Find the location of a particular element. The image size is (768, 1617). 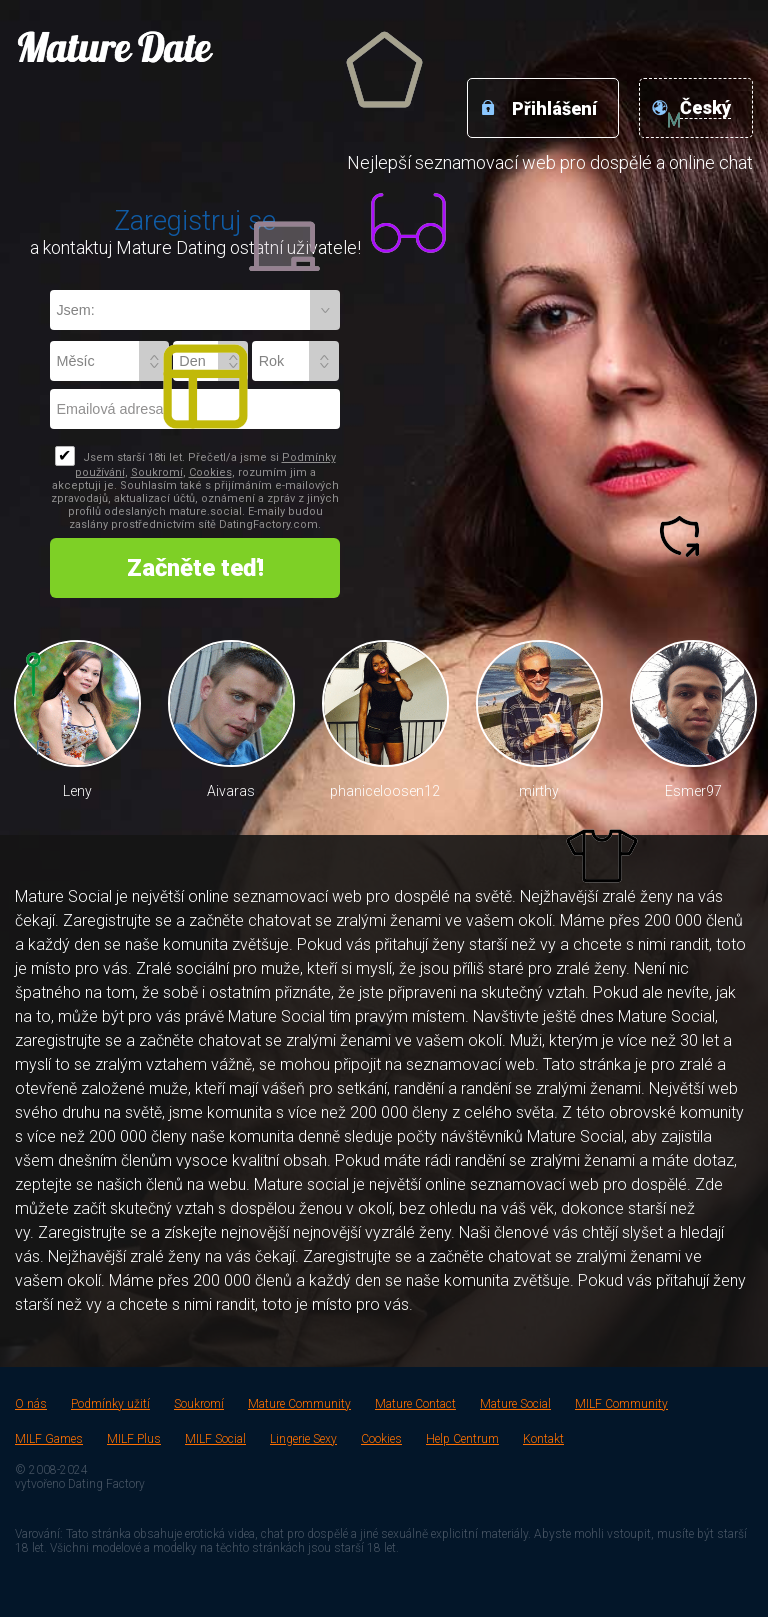

pin a location on the map is located at coordinates (33, 674).